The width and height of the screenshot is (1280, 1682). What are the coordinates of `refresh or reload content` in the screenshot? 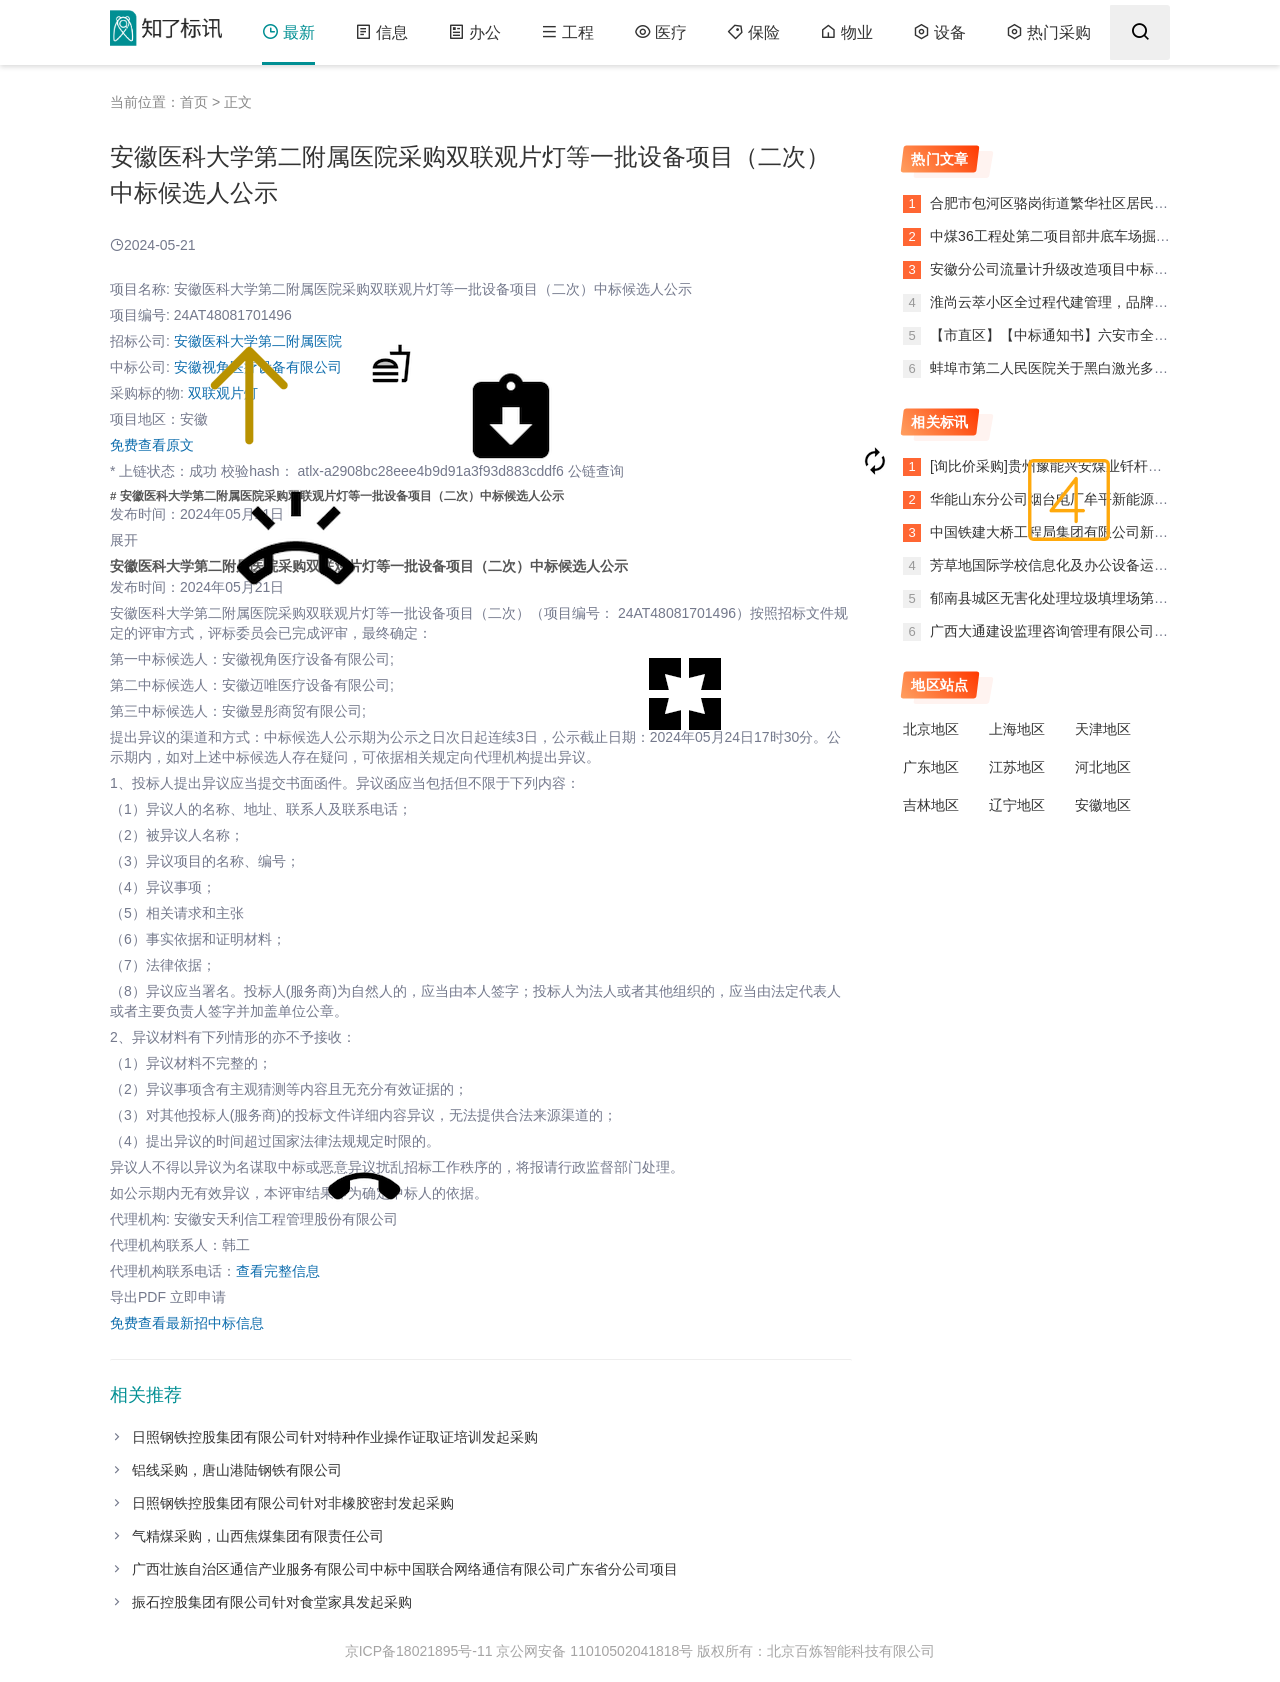 It's located at (875, 461).